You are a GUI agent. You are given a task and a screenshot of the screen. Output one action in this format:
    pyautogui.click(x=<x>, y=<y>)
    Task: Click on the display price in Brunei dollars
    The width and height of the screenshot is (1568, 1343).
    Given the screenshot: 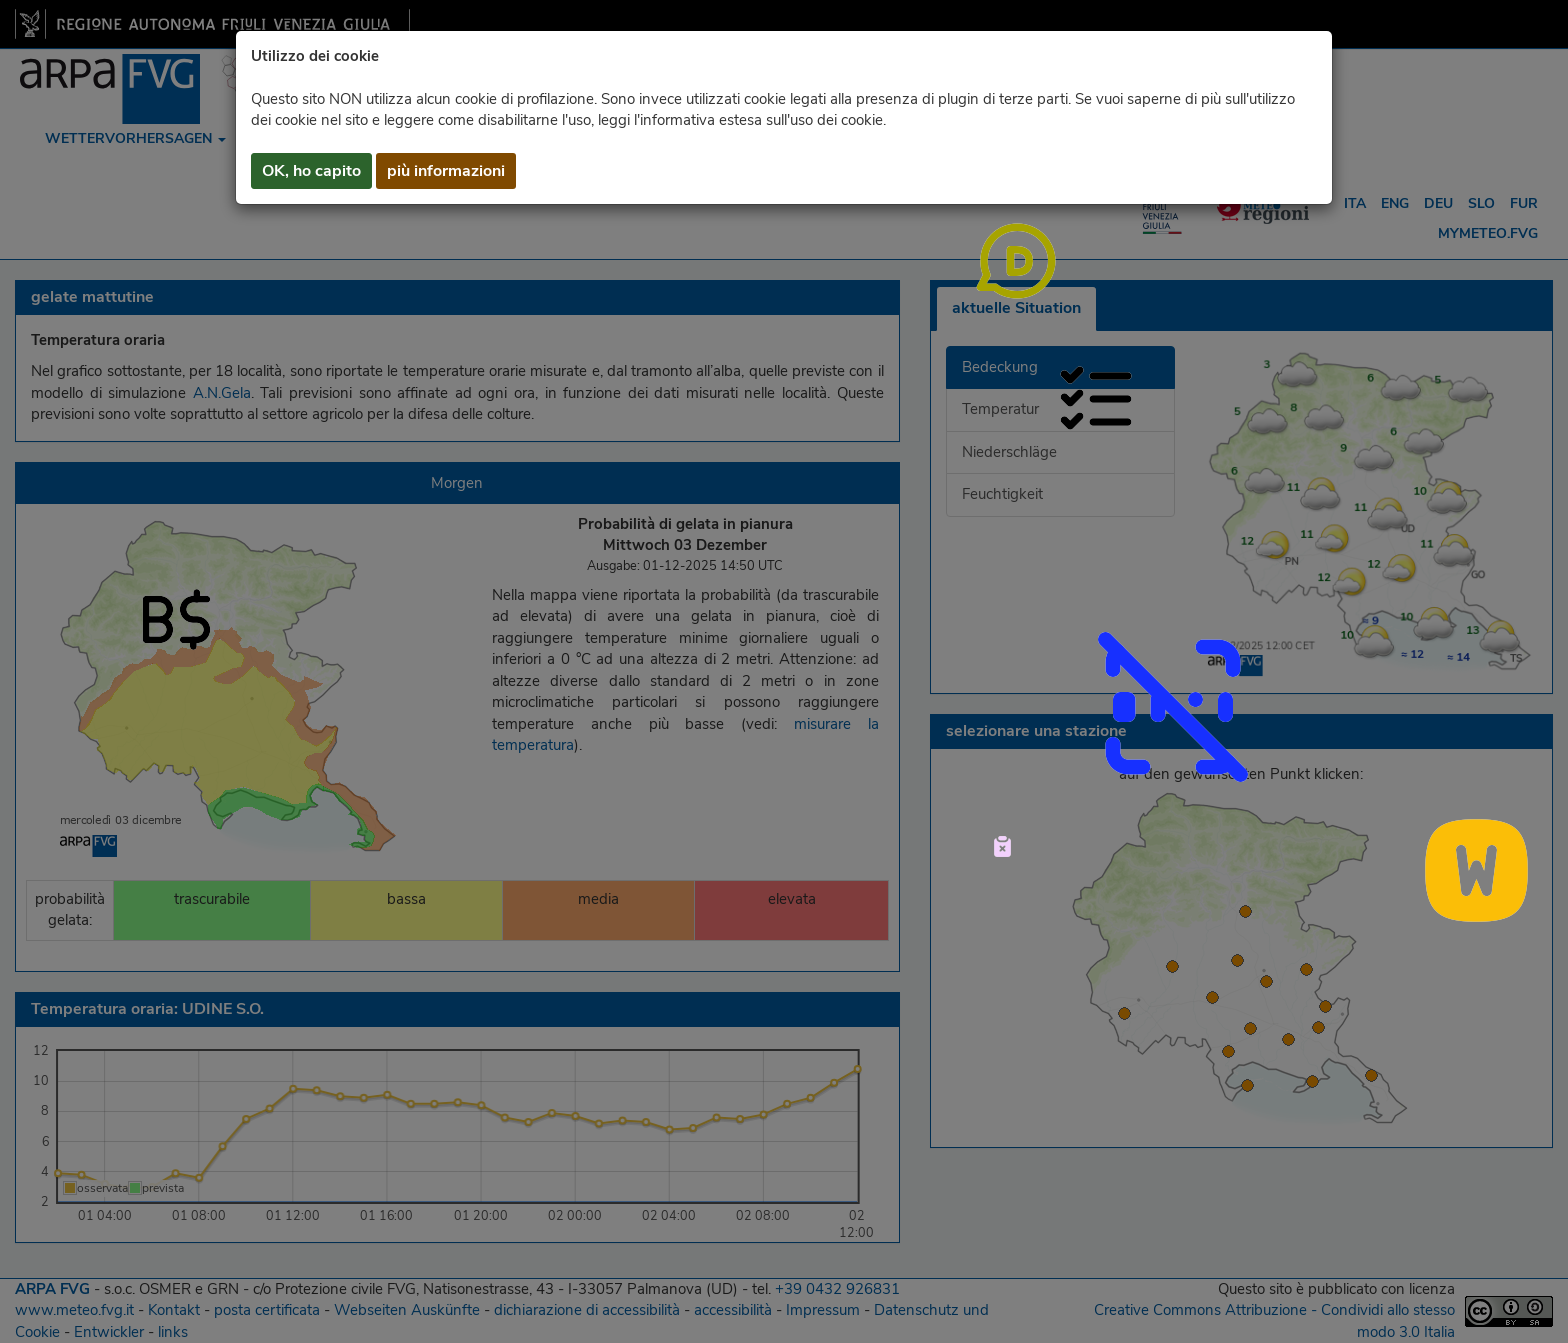 What is the action you would take?
    pyautogui.click(x=176, y=619)
    